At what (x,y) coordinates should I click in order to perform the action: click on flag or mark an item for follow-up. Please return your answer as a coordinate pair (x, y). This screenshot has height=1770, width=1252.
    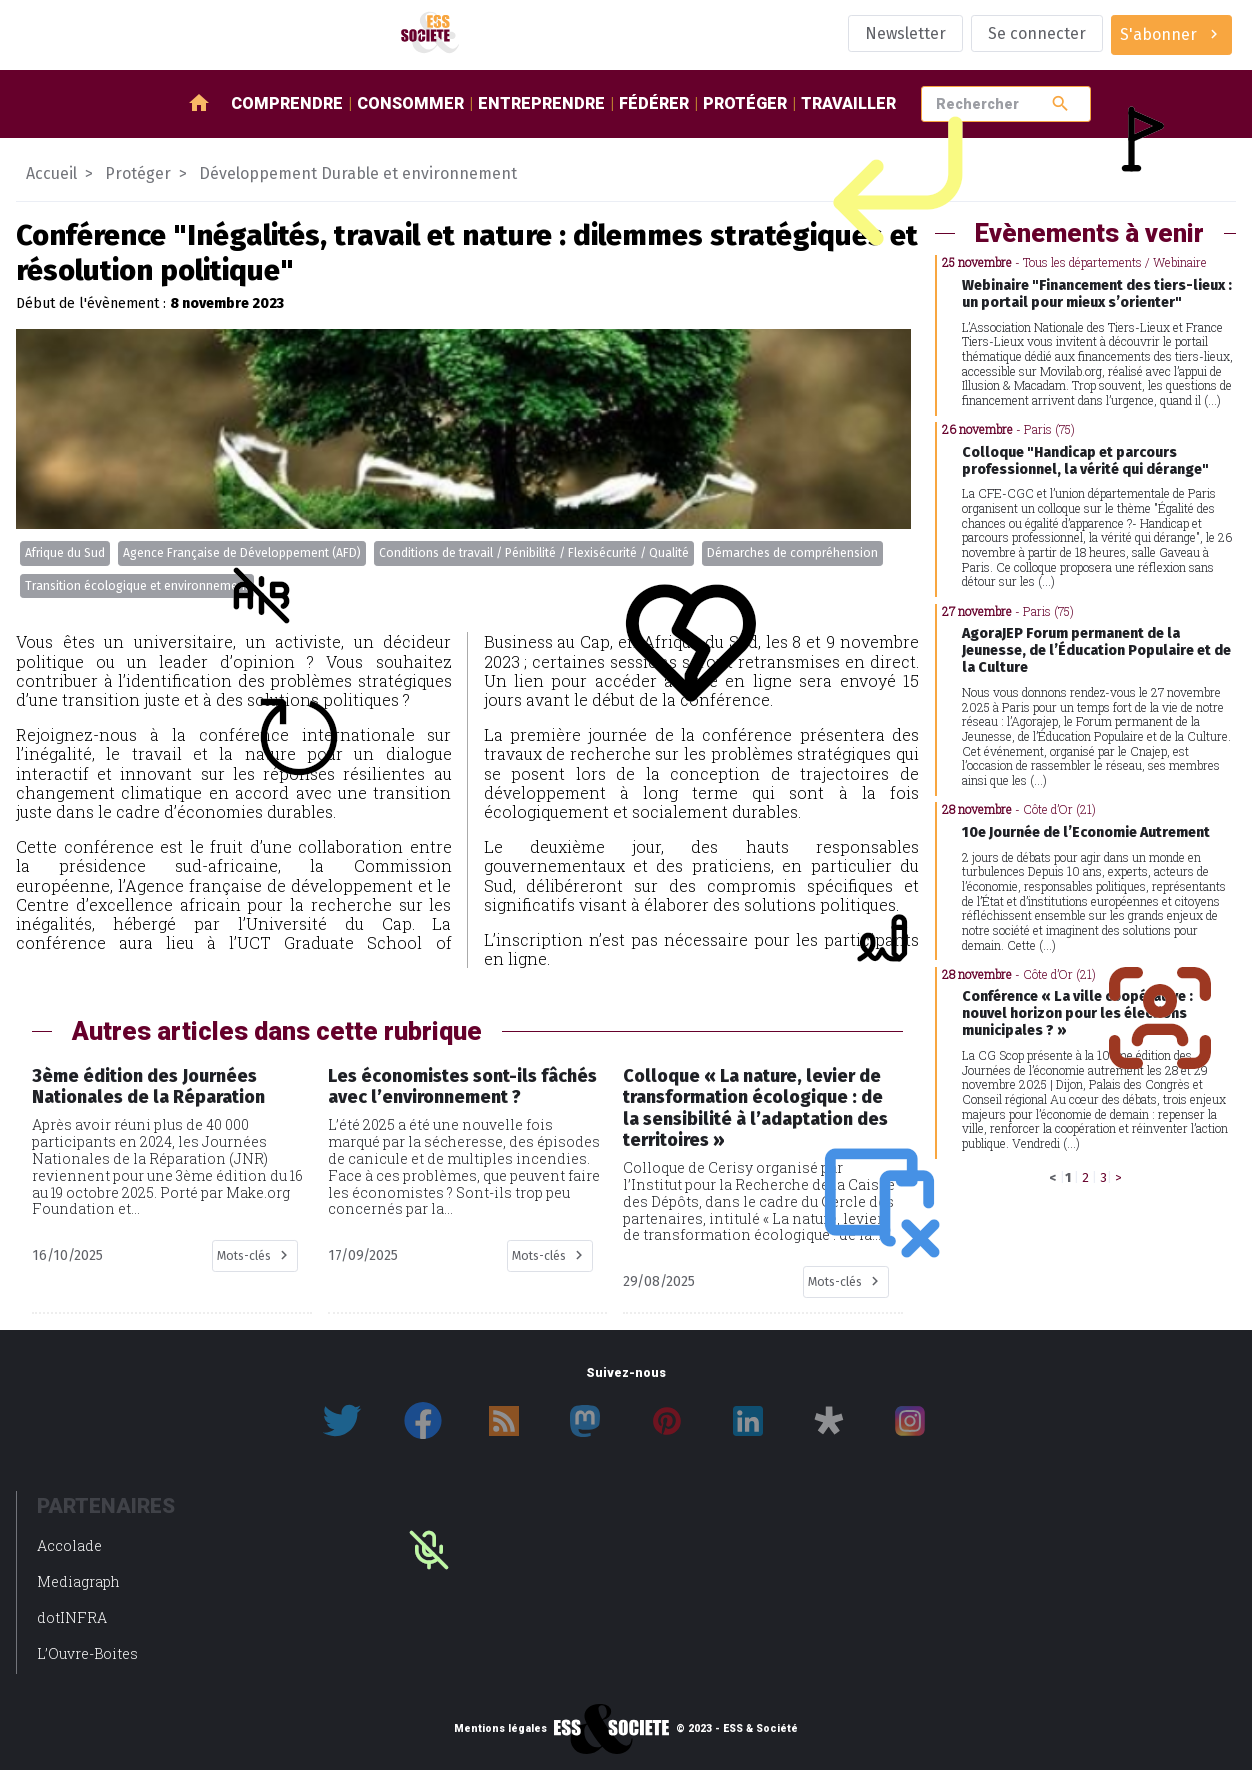
    Looking at the image, I should click on (1138, 139).